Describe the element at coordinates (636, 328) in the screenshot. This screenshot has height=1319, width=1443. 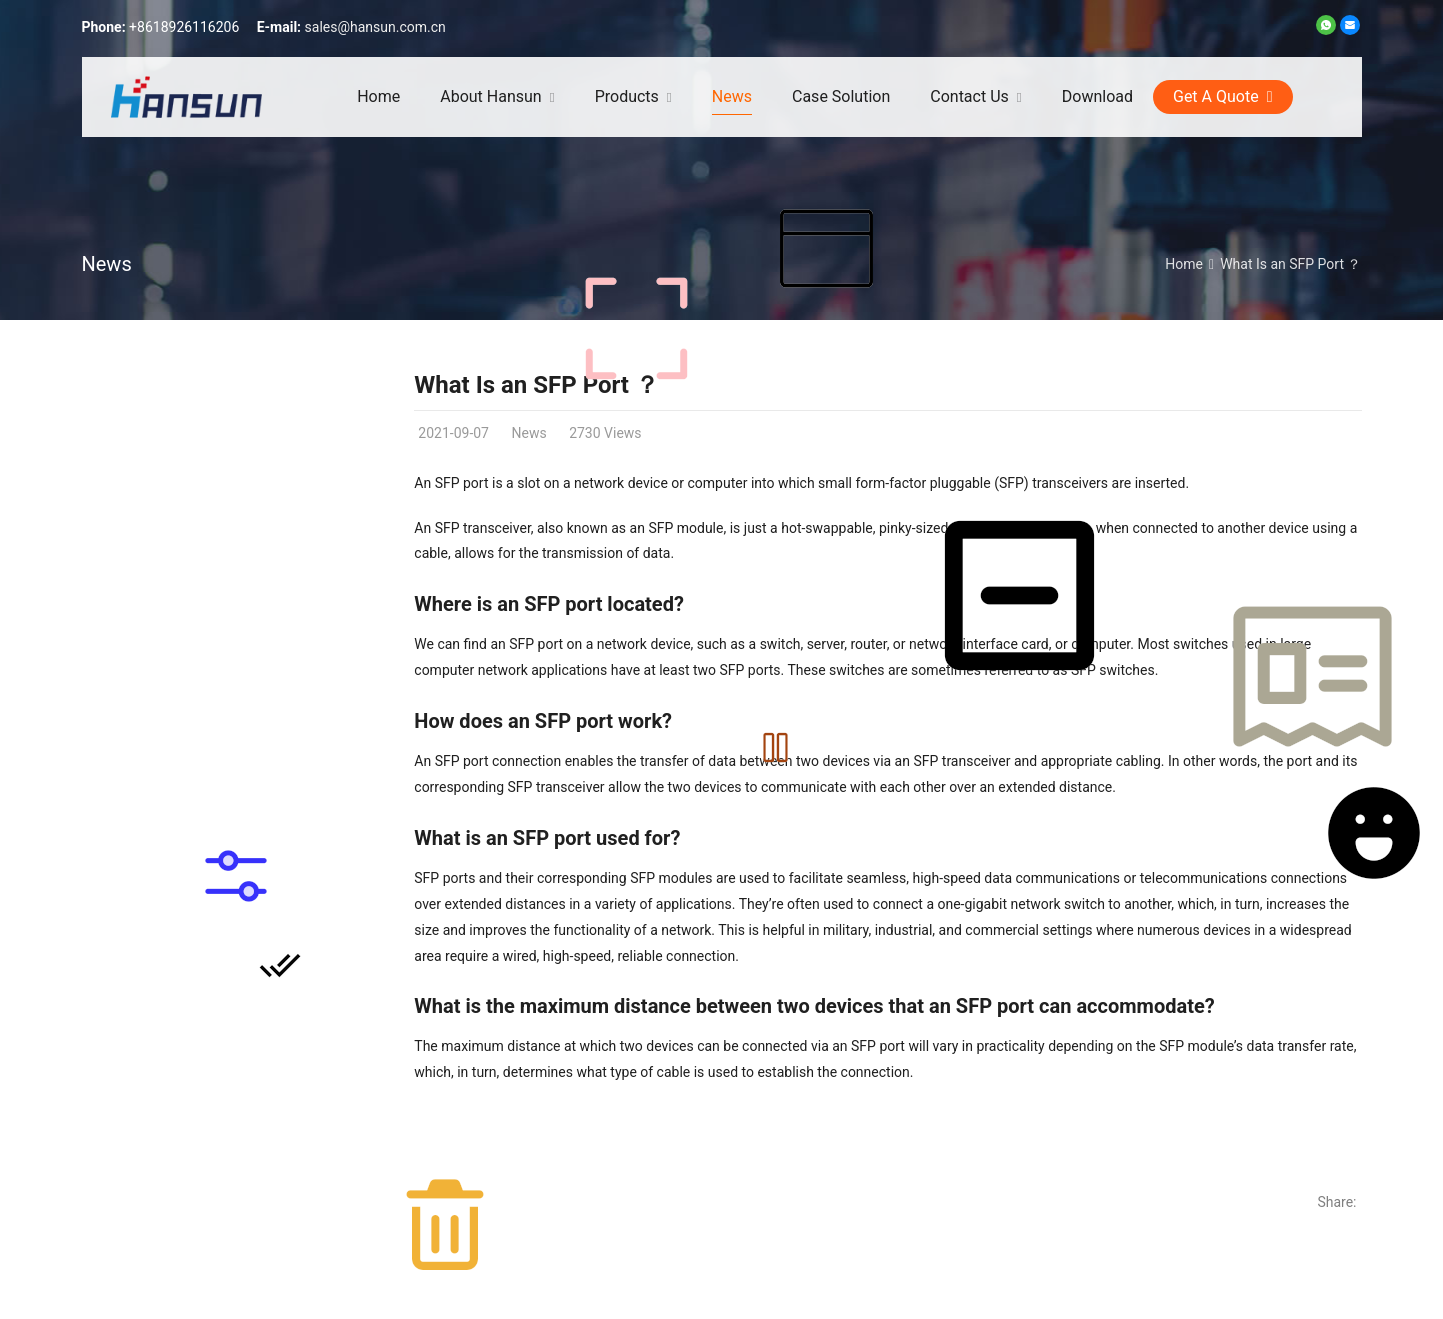
I see `expand to fullscreen mode` at that location.